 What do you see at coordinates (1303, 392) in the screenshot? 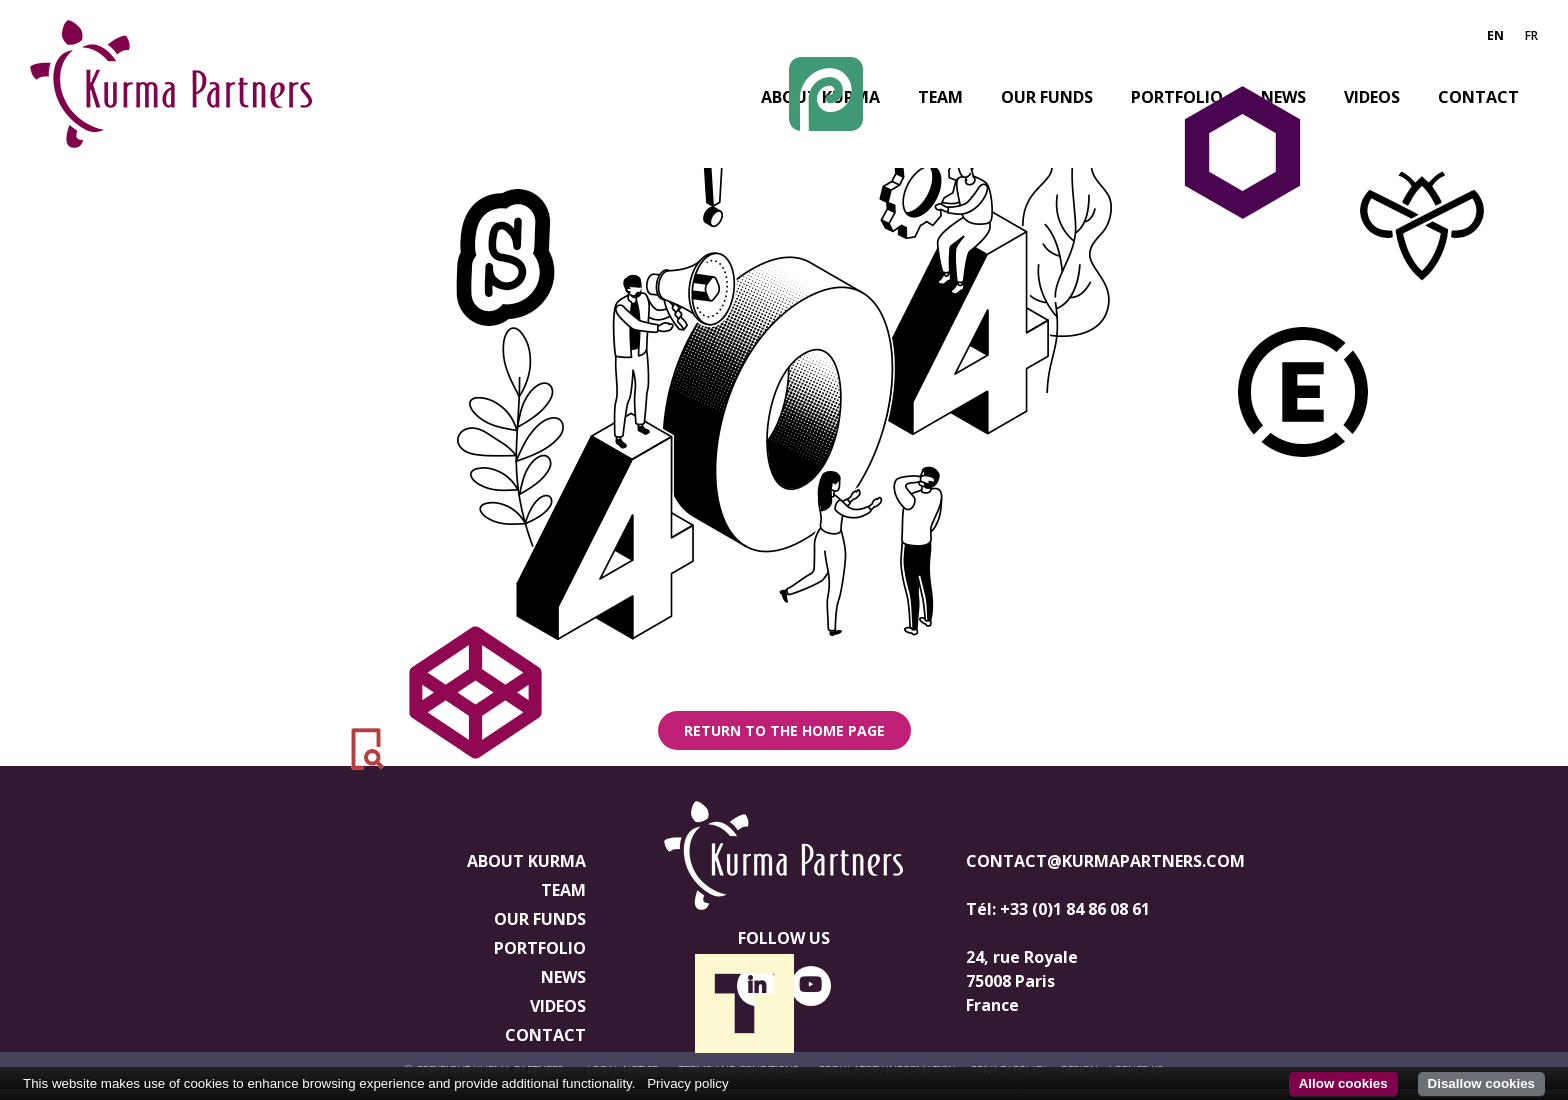
I see `open the Expensify app` at bounding box center [1303, 392].